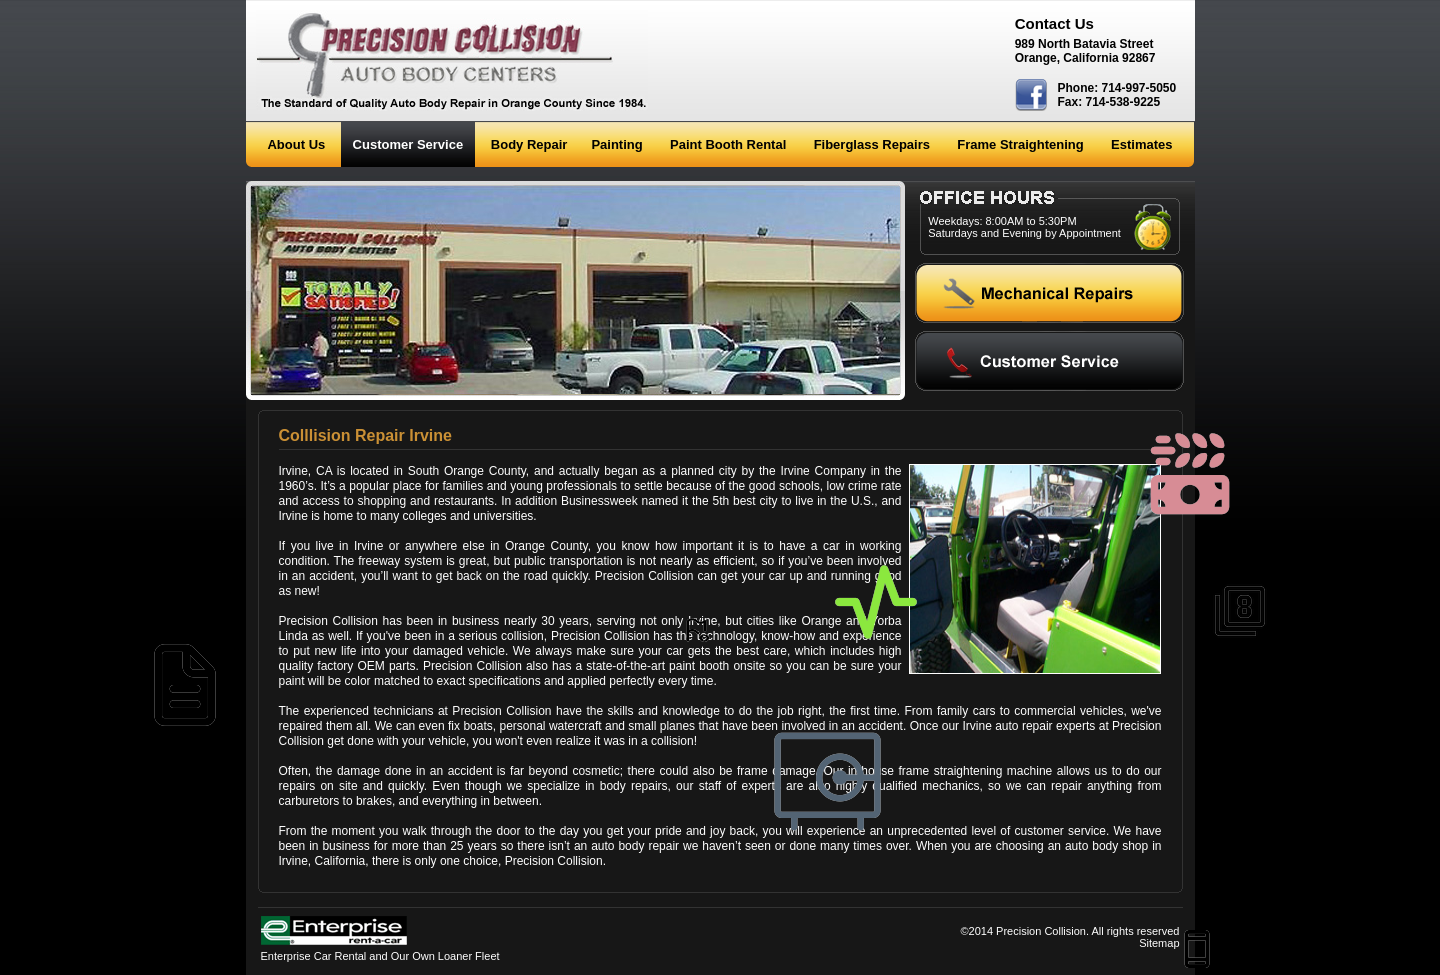  What do you see at coordinates (827, 777) in the screenshot?
I see `access secure storage or vault` at bounding box center [827, 777].